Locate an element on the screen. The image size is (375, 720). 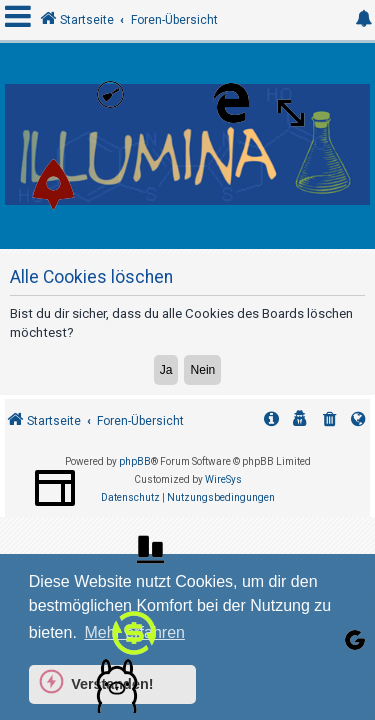
open the Ollama application is located at coordinates (117, 686).